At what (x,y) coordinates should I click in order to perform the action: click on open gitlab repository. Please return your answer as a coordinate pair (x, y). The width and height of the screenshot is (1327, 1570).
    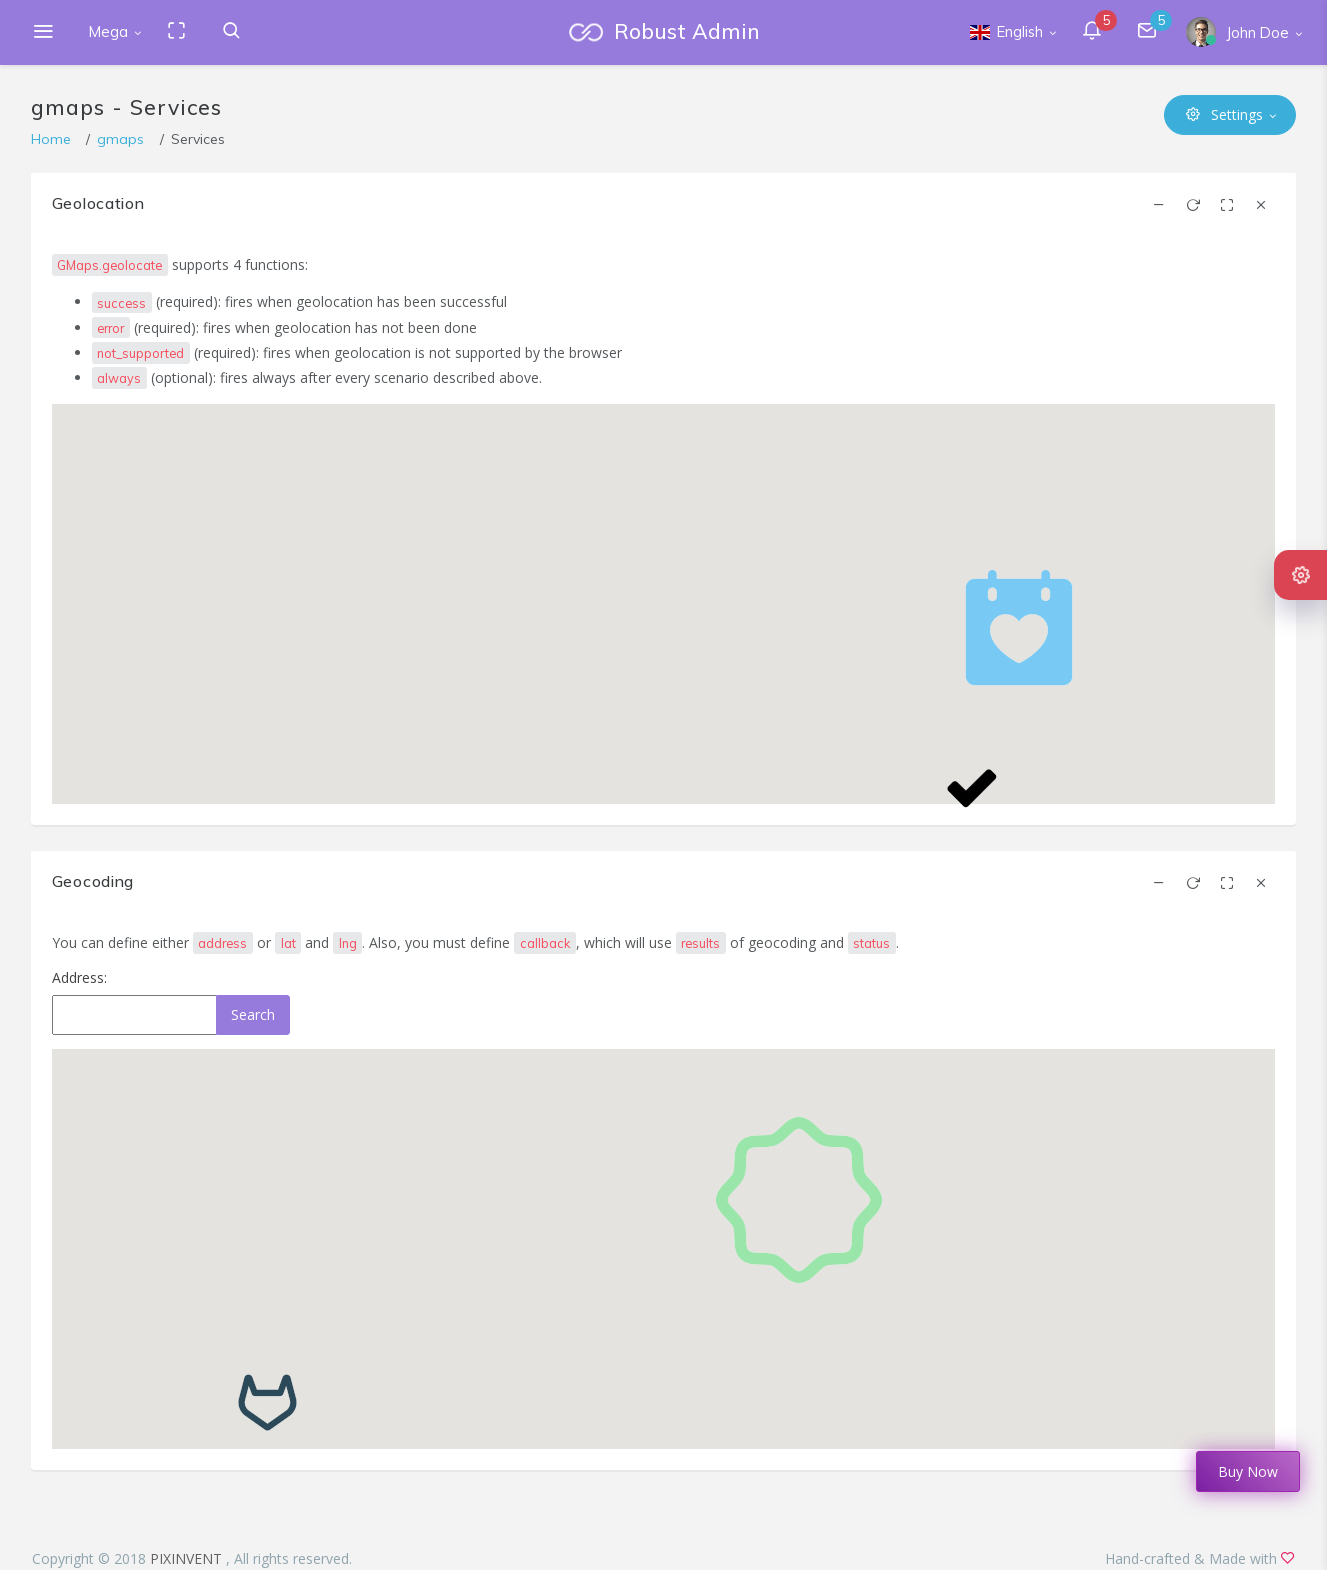
    Looking at the image, I should click on (267, 1401).